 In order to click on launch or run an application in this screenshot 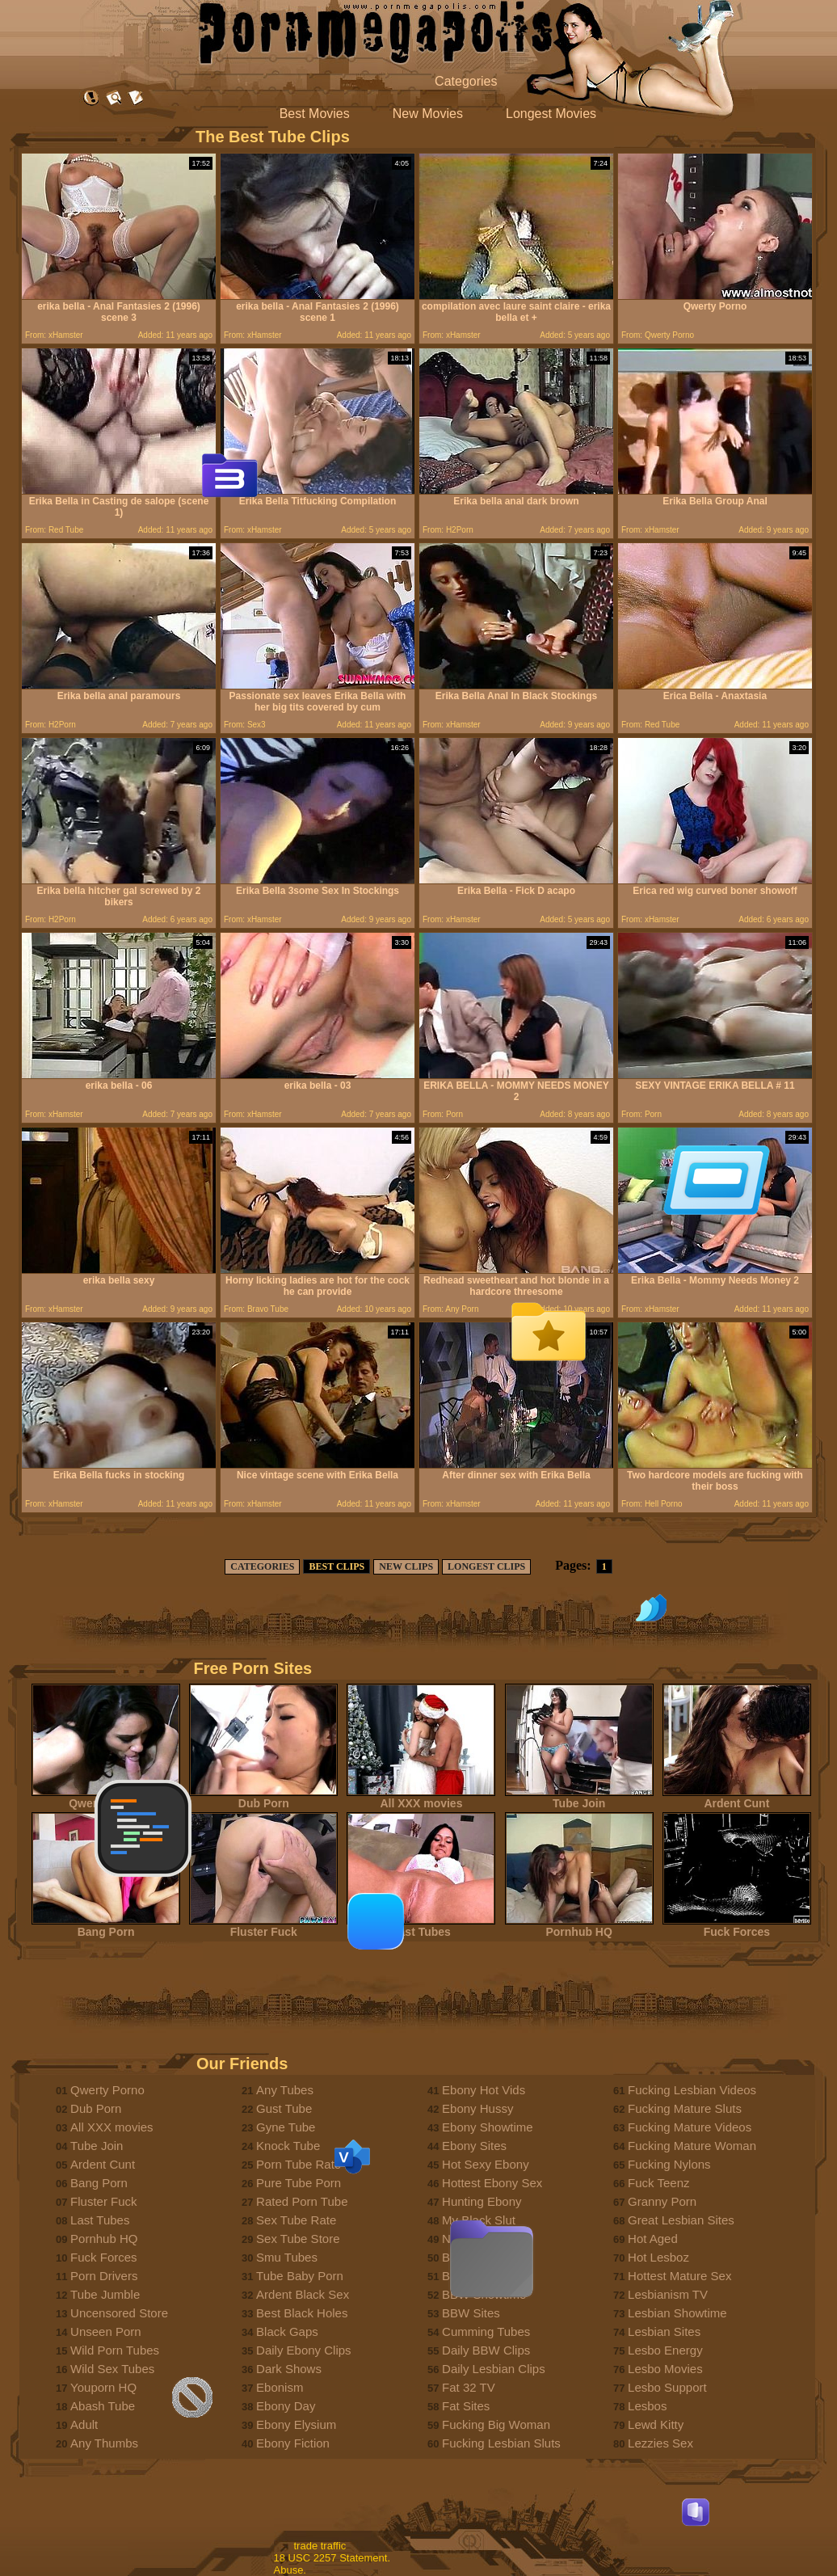, I will do `click(717, 1180)`.